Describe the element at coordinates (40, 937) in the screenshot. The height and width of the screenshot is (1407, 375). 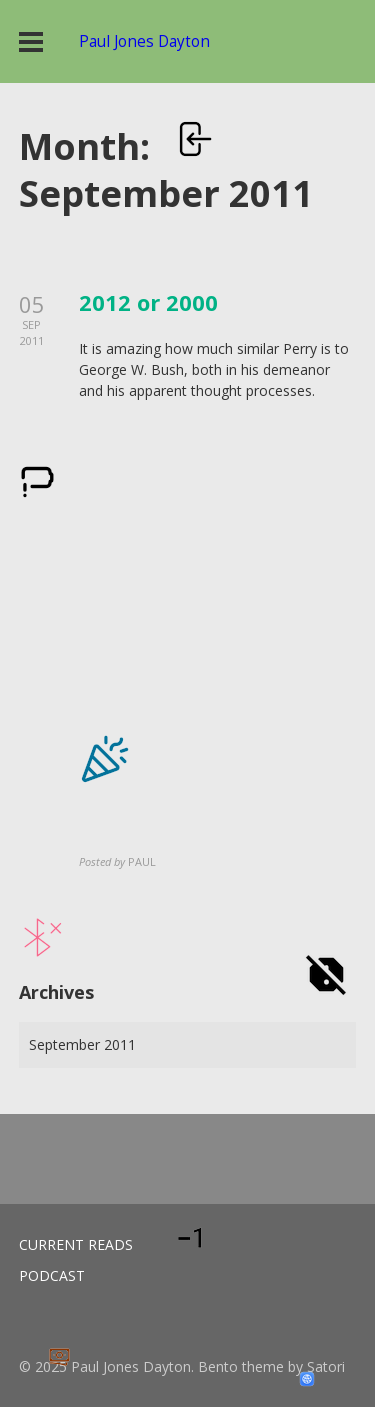
I see `bluetooth connection disabled` at that location.